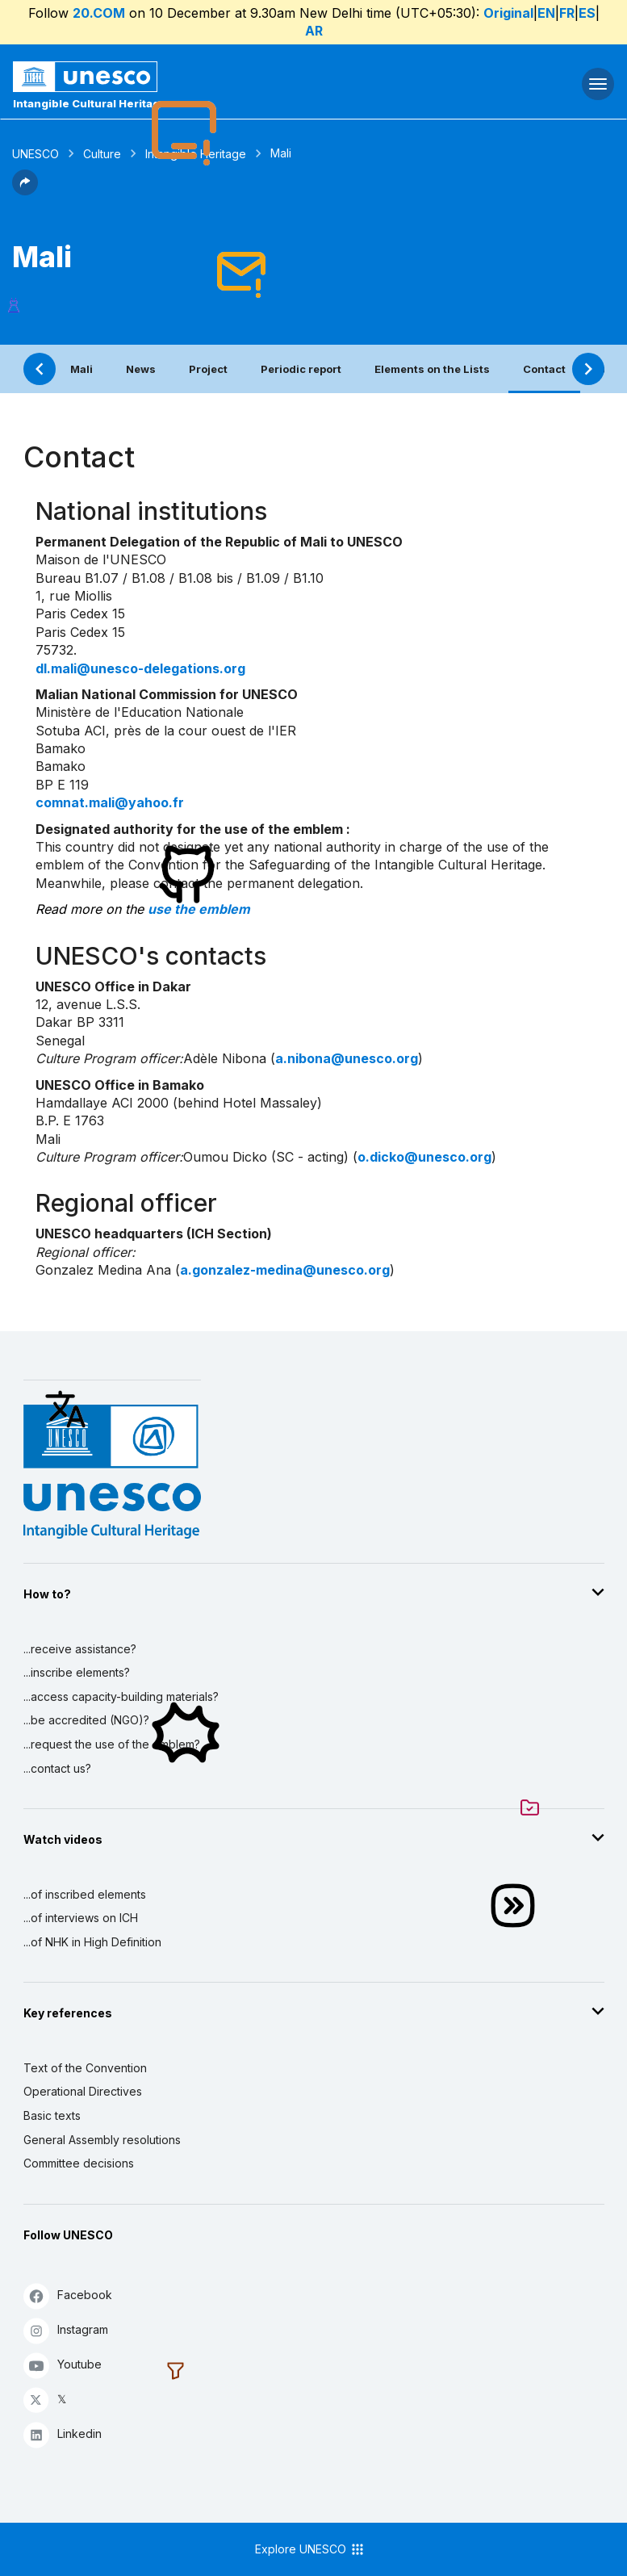  I want to click on folder successfully verified or validated, so click(529, 1807).